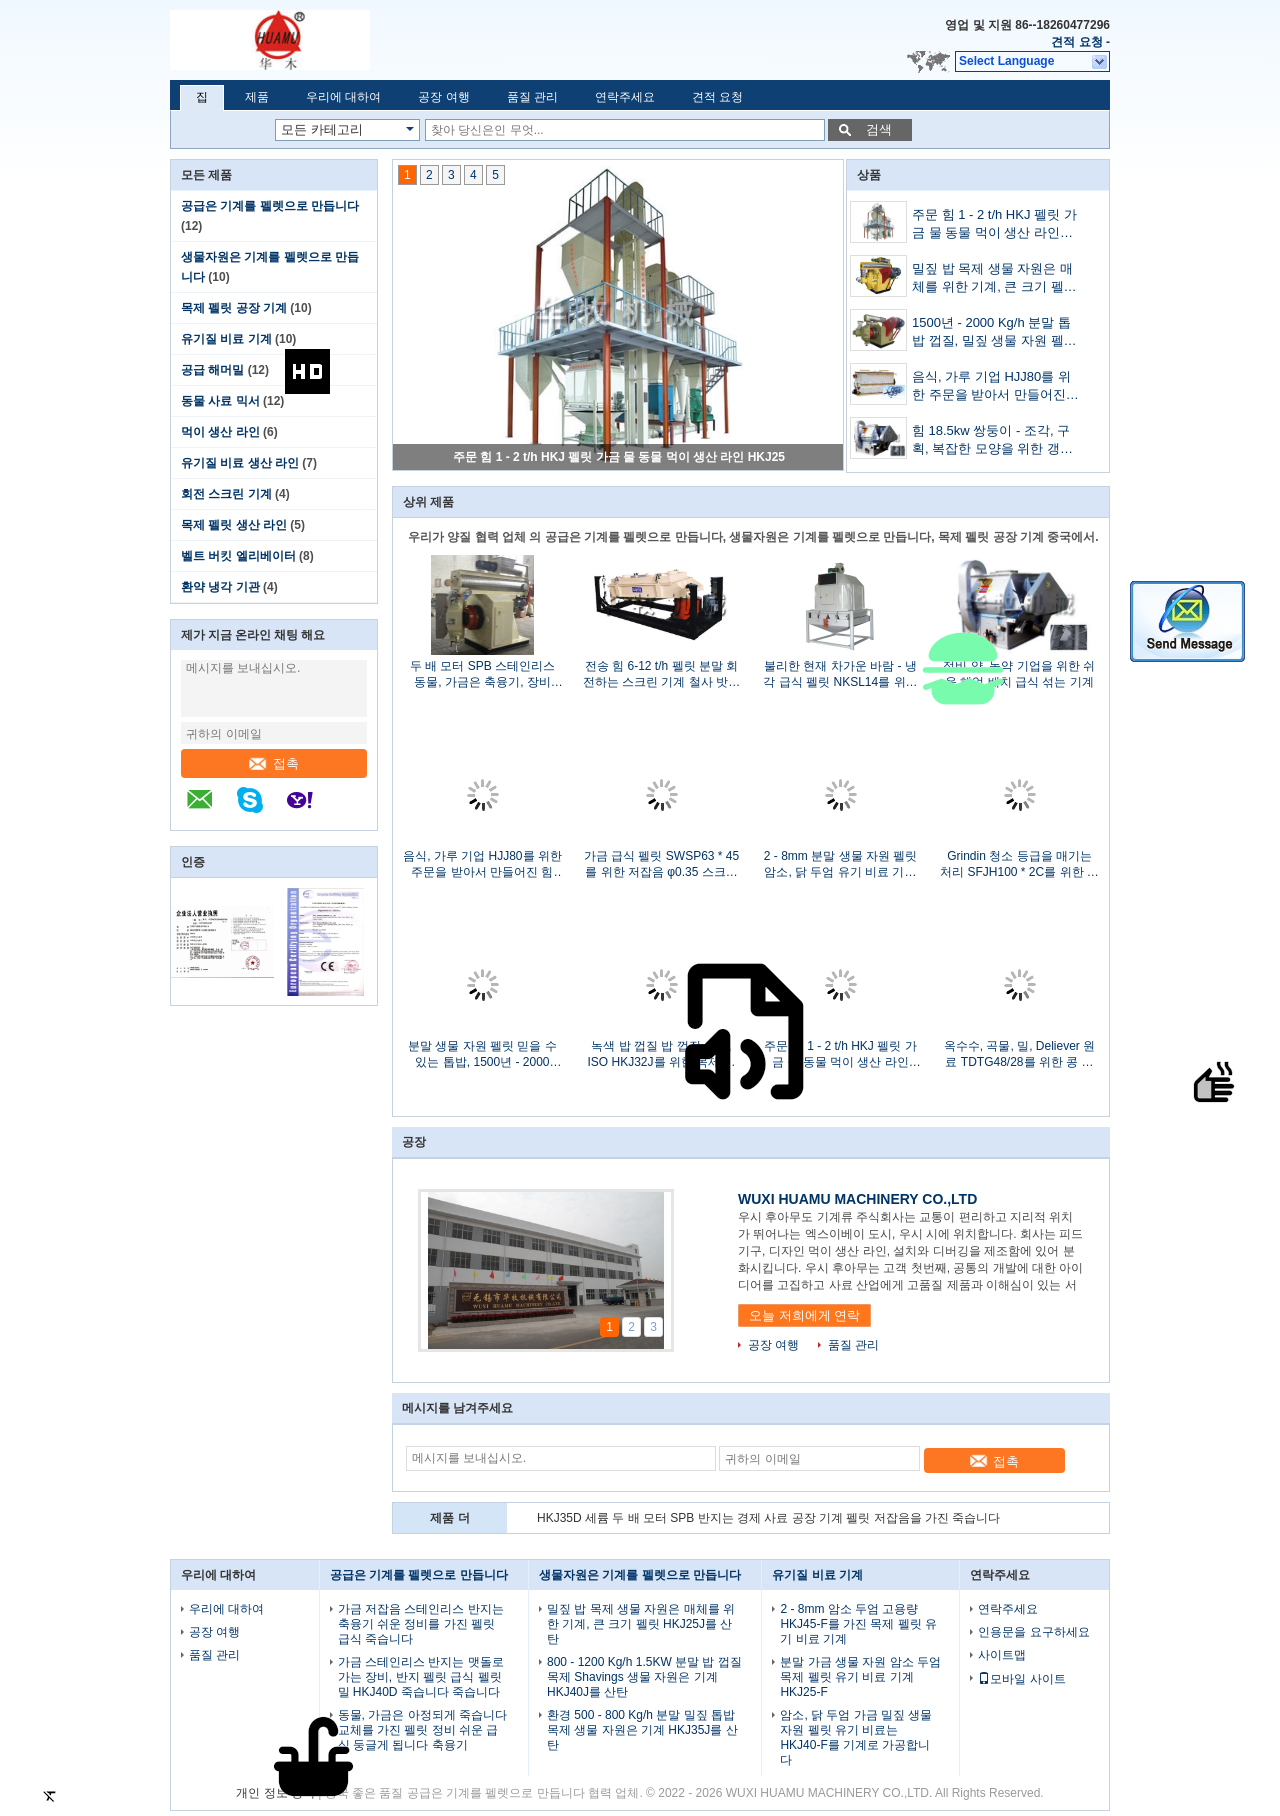 The image size is (1280, 1816). I want to click on indicates high definition video quality is available, so click(307, 371).